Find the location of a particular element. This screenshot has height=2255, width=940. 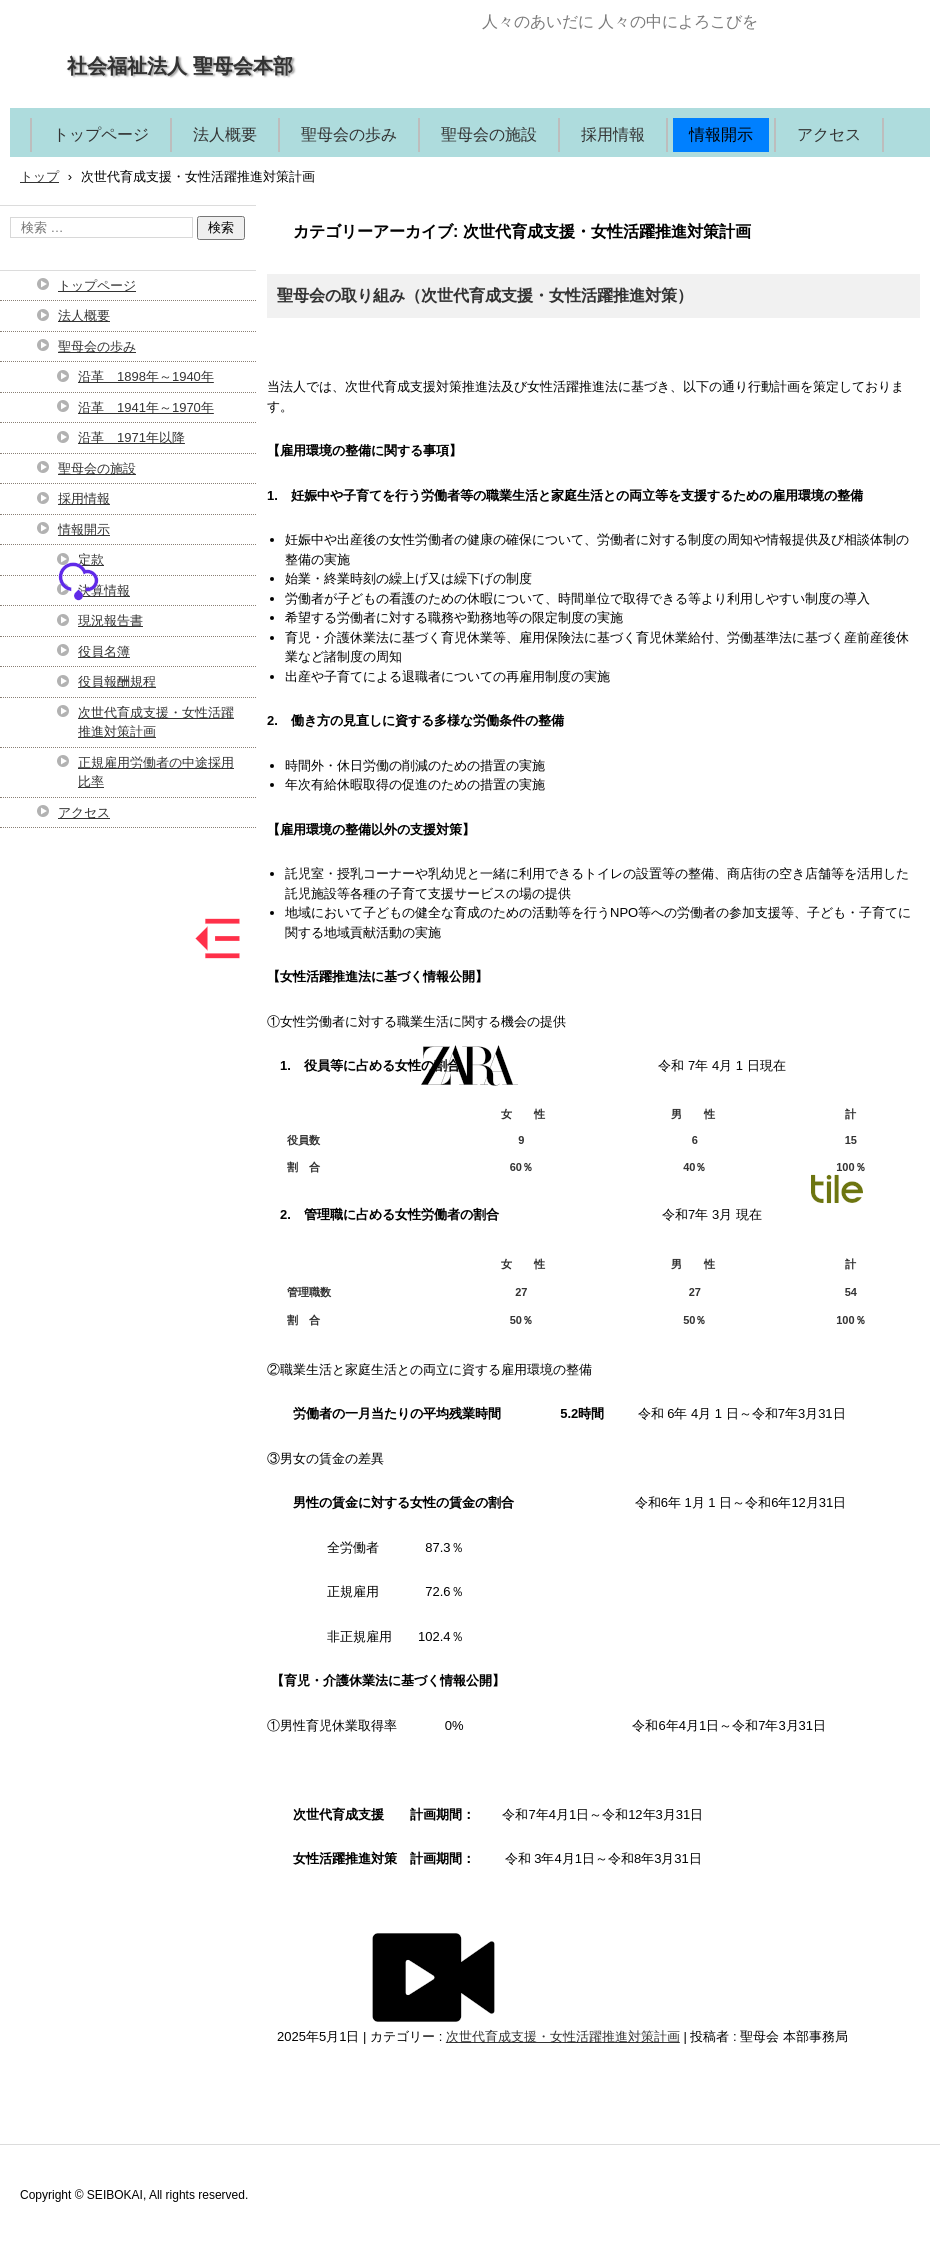

start a live video broadcast is located at coordinates (433, 1977).